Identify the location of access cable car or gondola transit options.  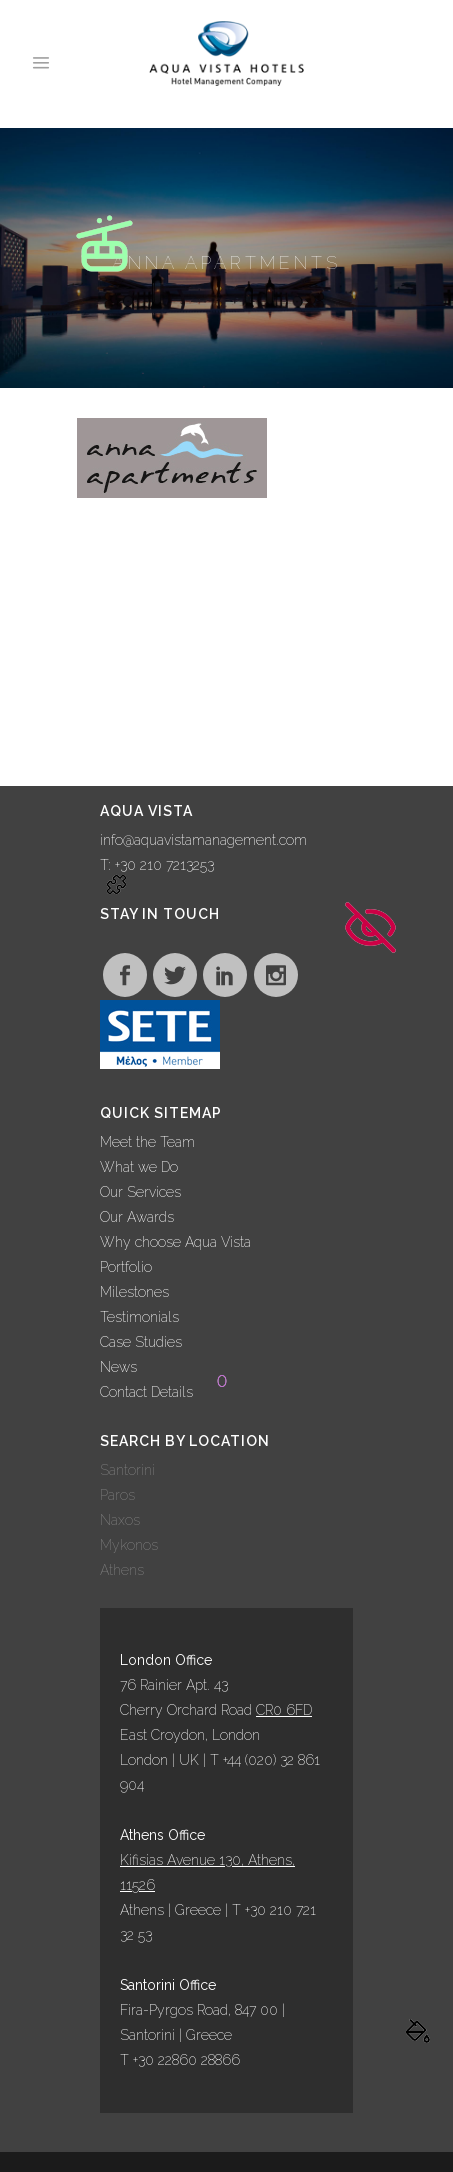
(104, 243).